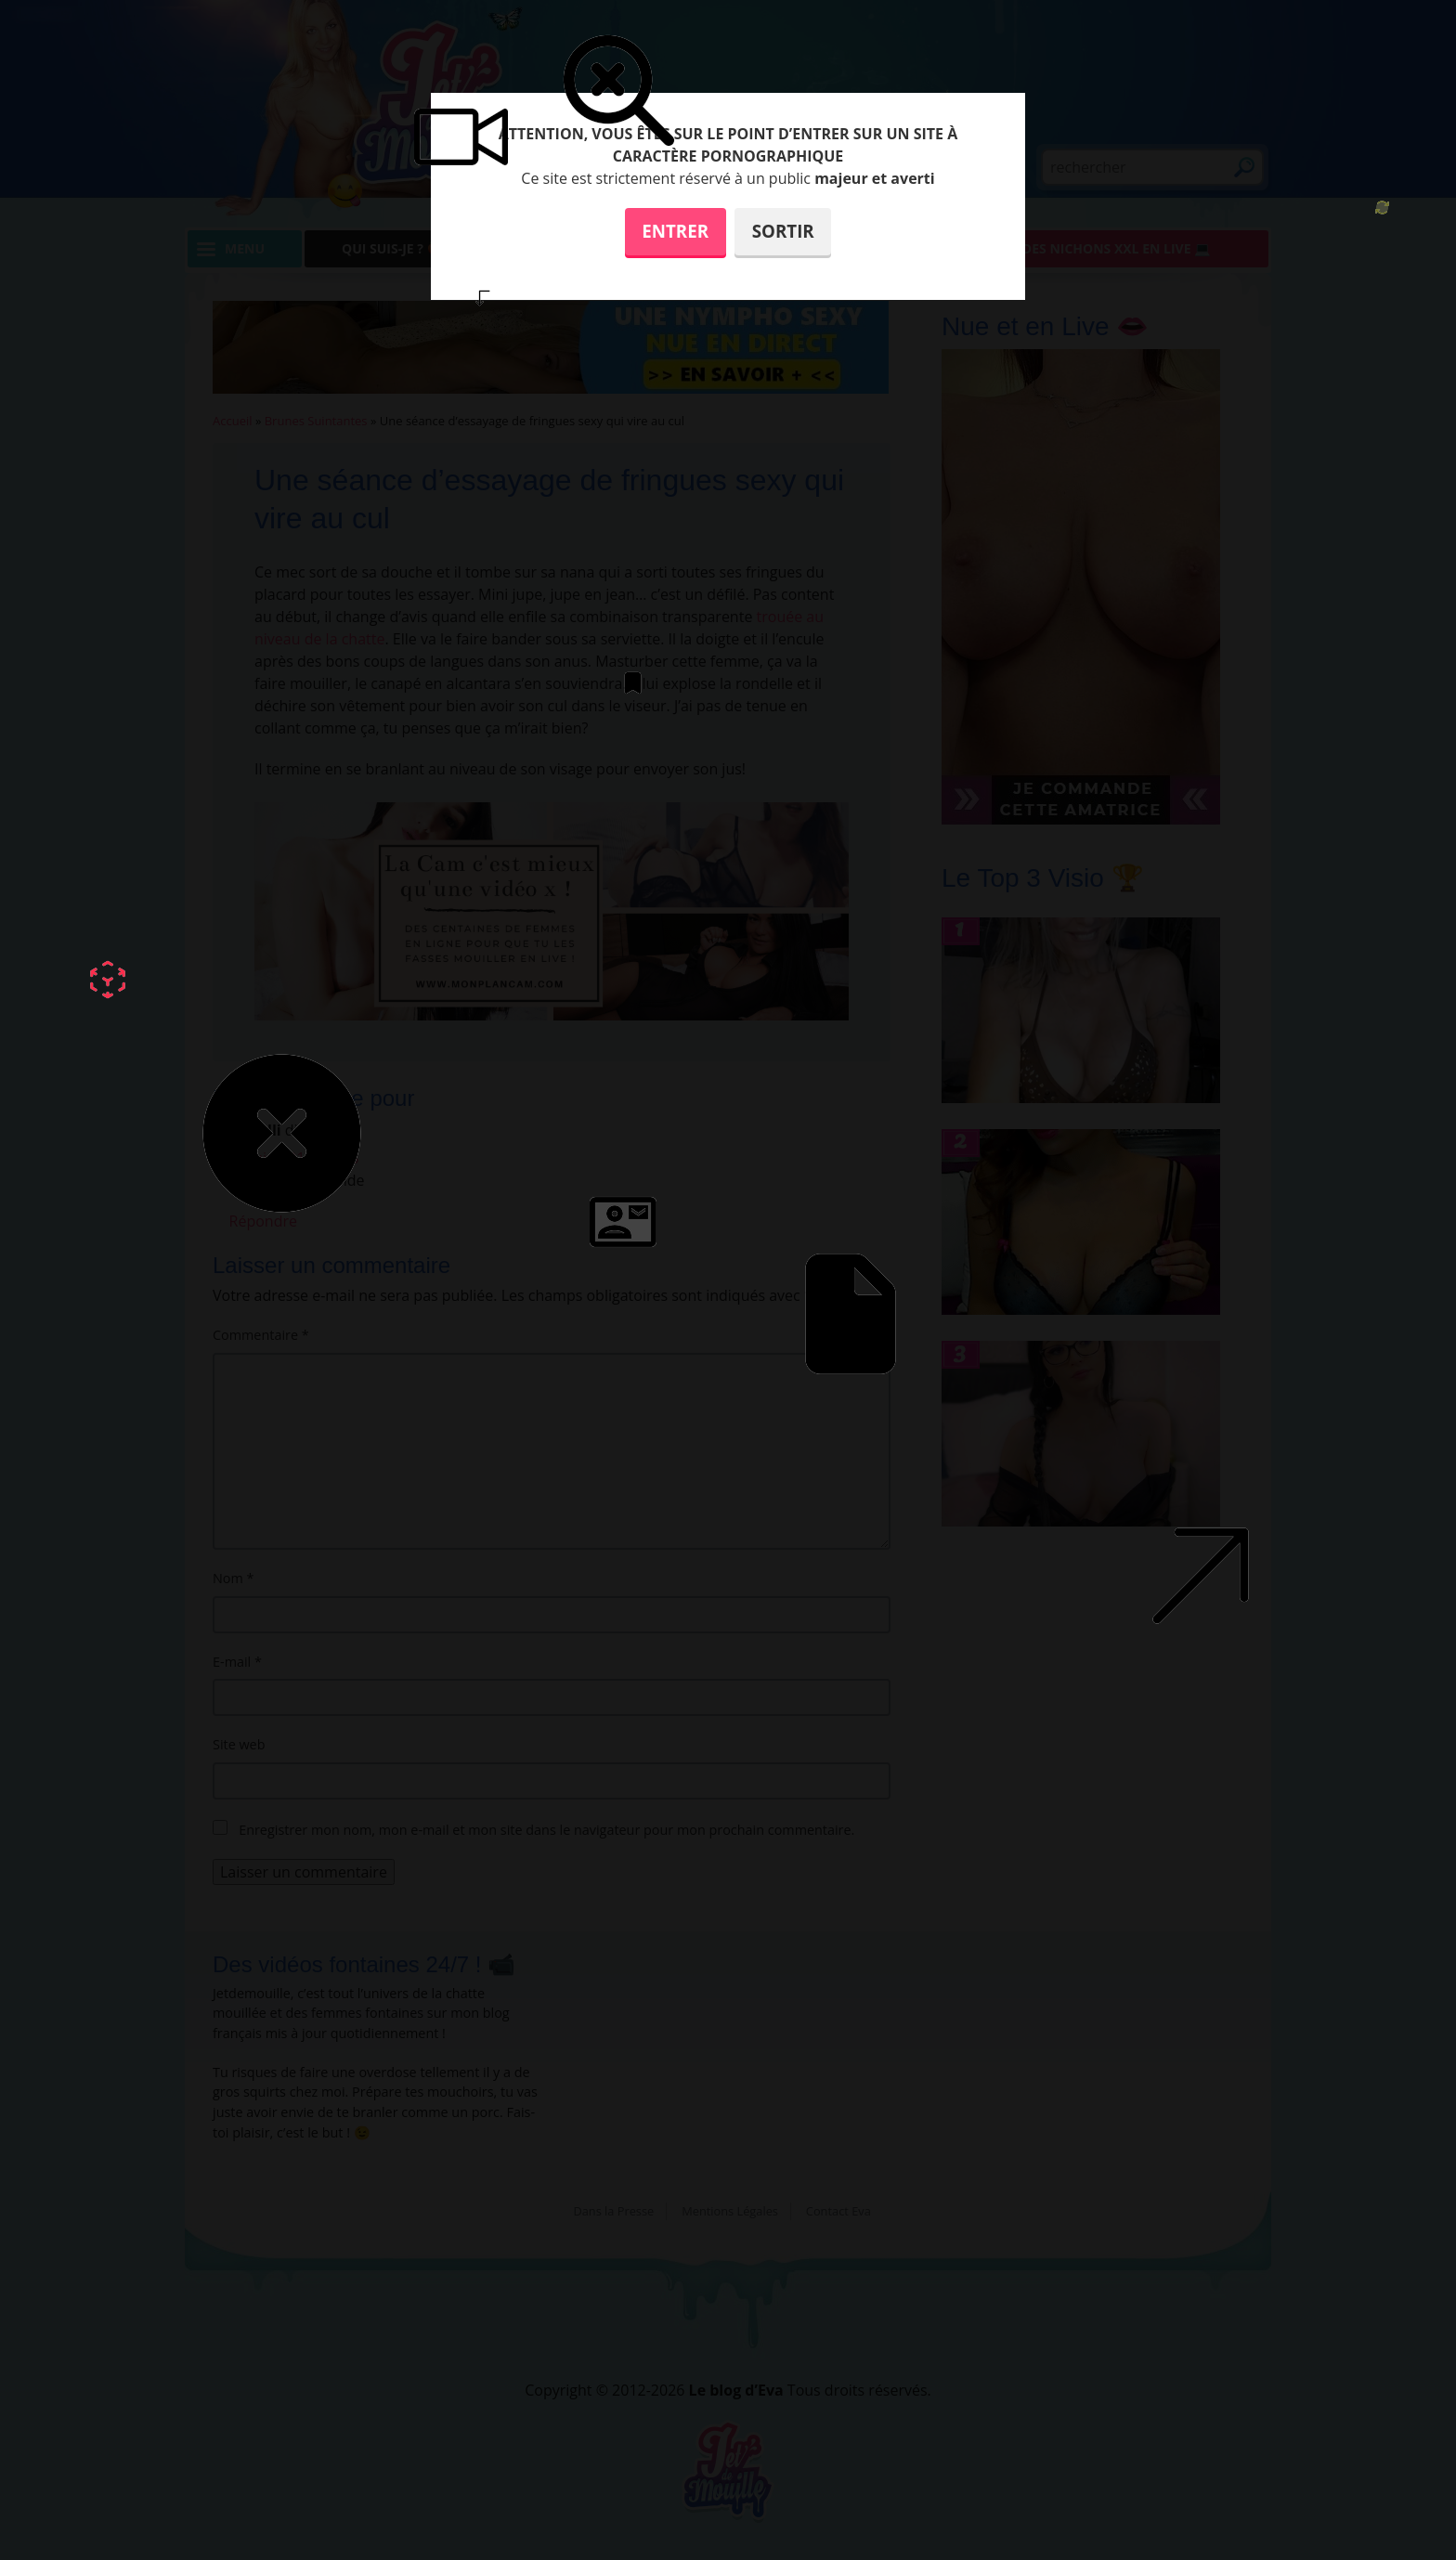 This screenshot has width=1456, height=2560. What do you see at coordinates (632, 682) in the screenshot?
I see `save this item for later` at bounding box center [632, 682].